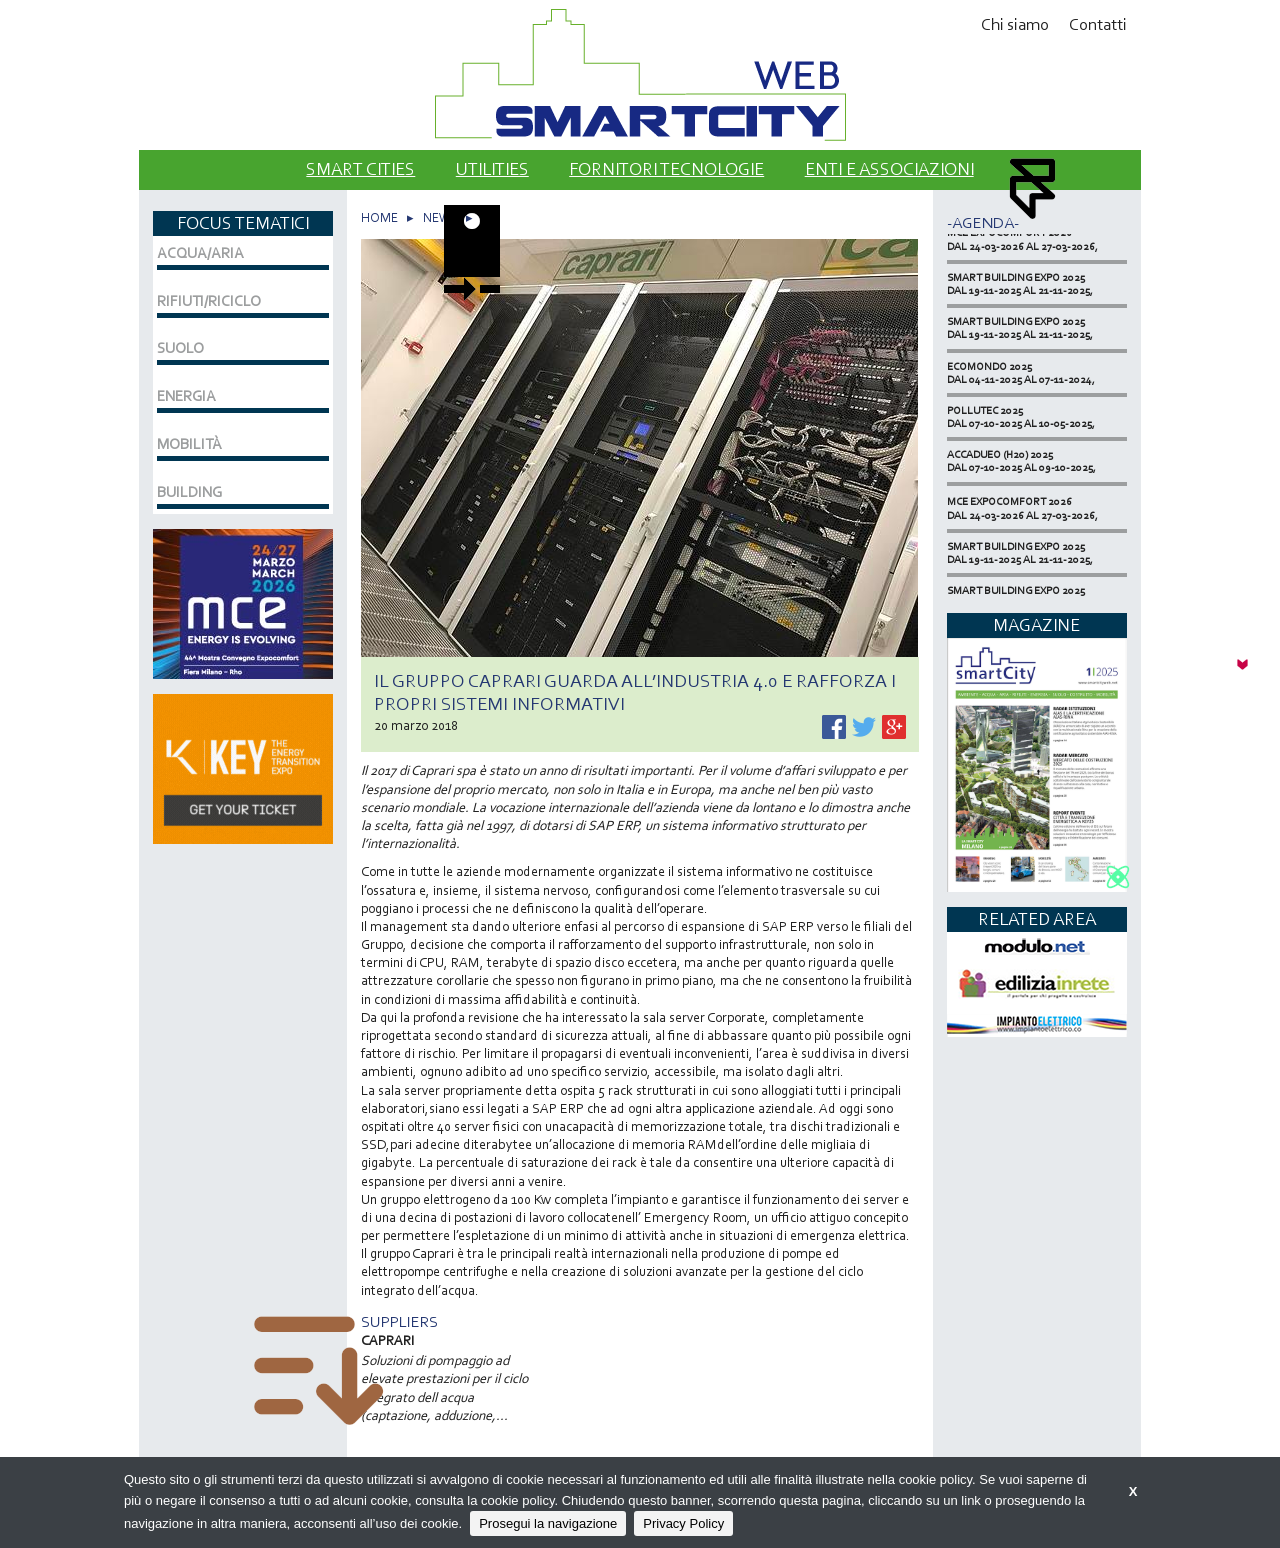 This screenshot has height=1548, width=1280. I want to click on switch to rear camera, so click(472, 253).